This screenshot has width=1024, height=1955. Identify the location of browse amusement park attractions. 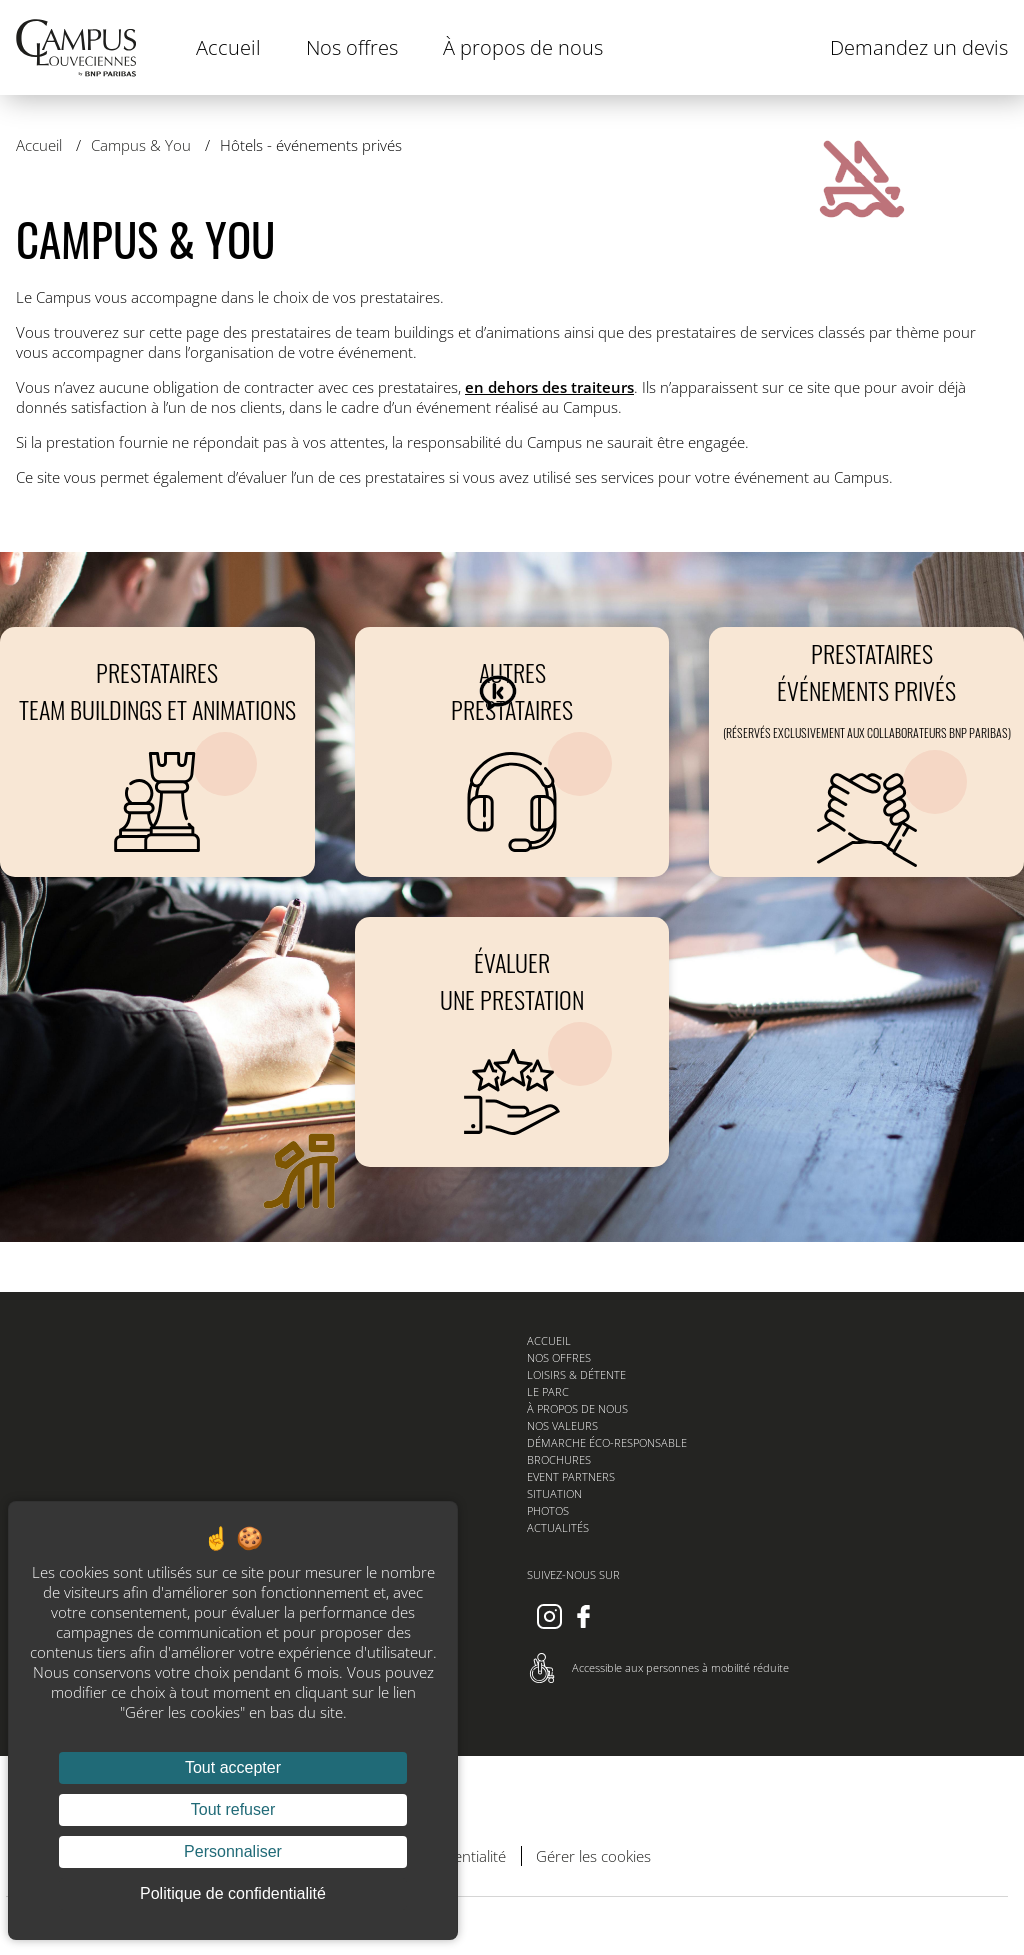
(301, 1171).